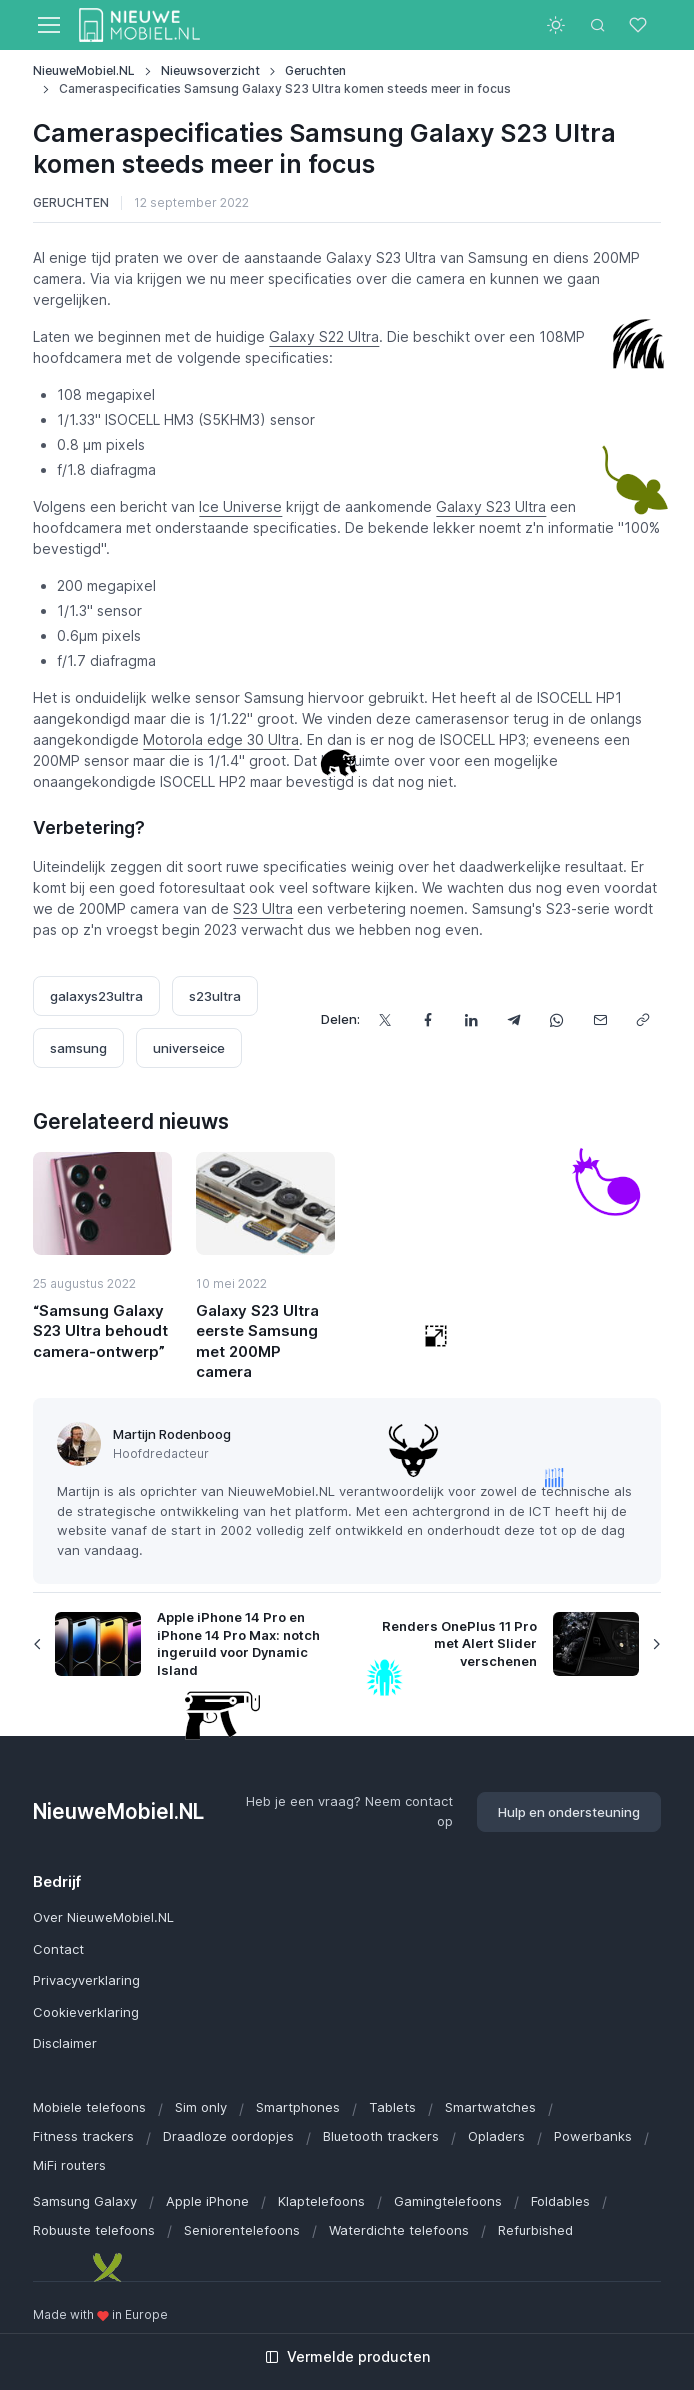  What do you see at coordinates (436, 1336) in the screenshot?
I see `resize an element or window` at bounding box center [436, 1336].